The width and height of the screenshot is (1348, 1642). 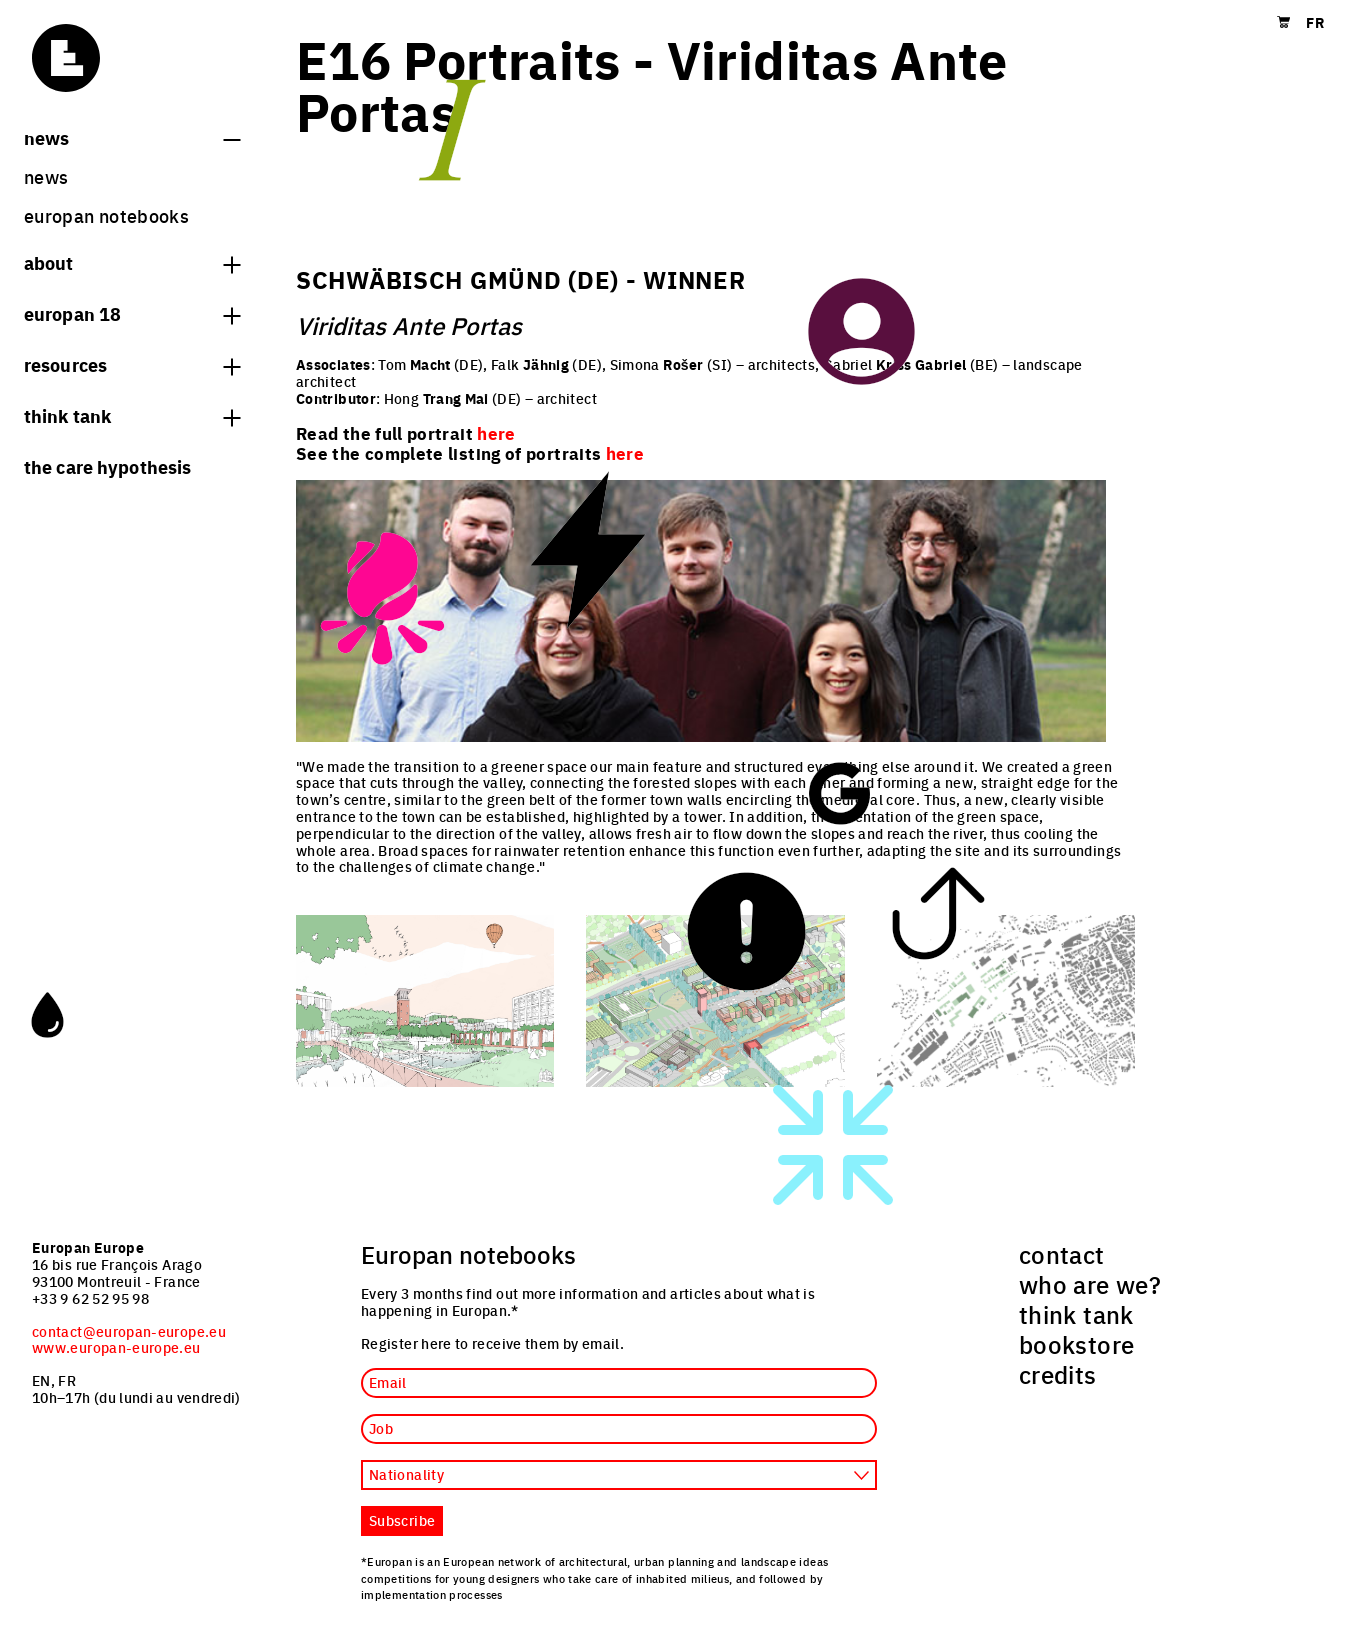 I want to click on apply italic formatting to selected text, so click(x=452, y=130).